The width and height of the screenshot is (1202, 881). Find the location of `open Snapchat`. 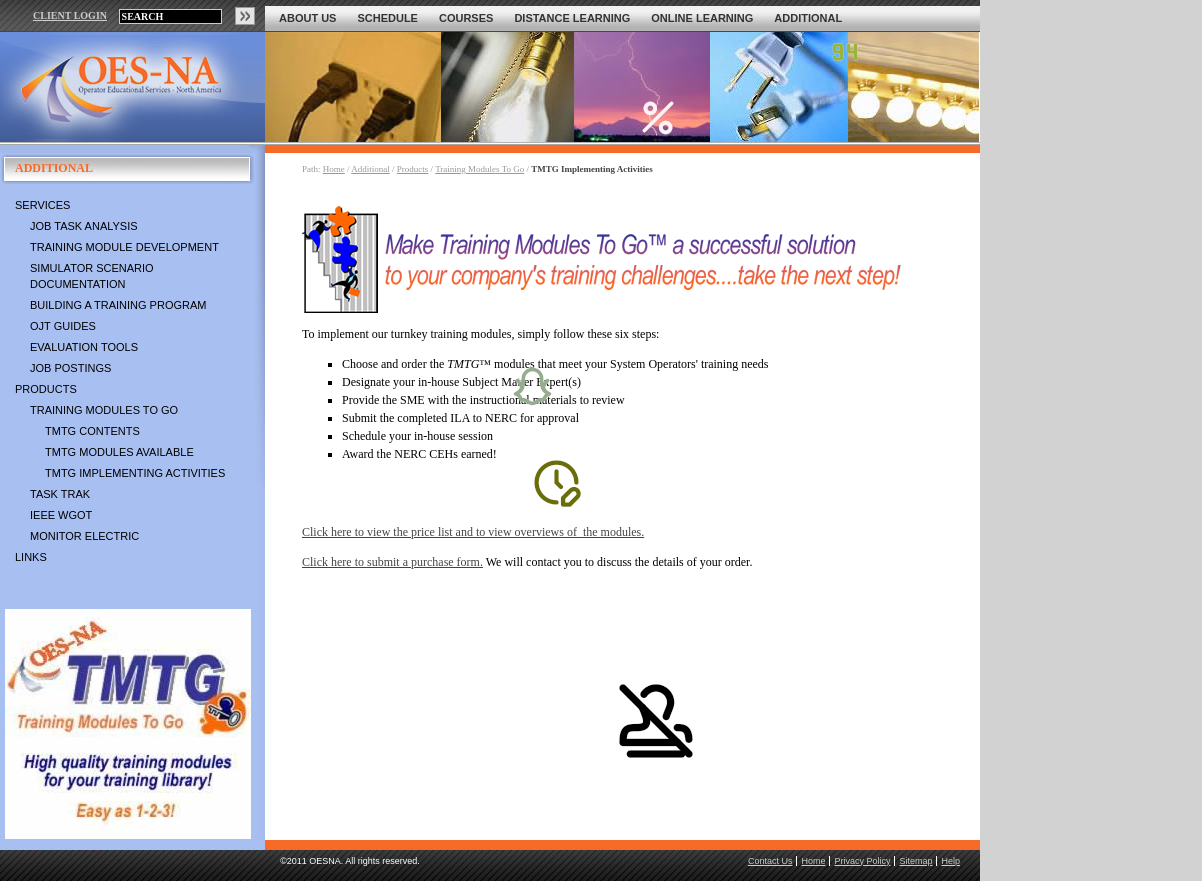

open Snapchat is located at coordinates (532, 386).